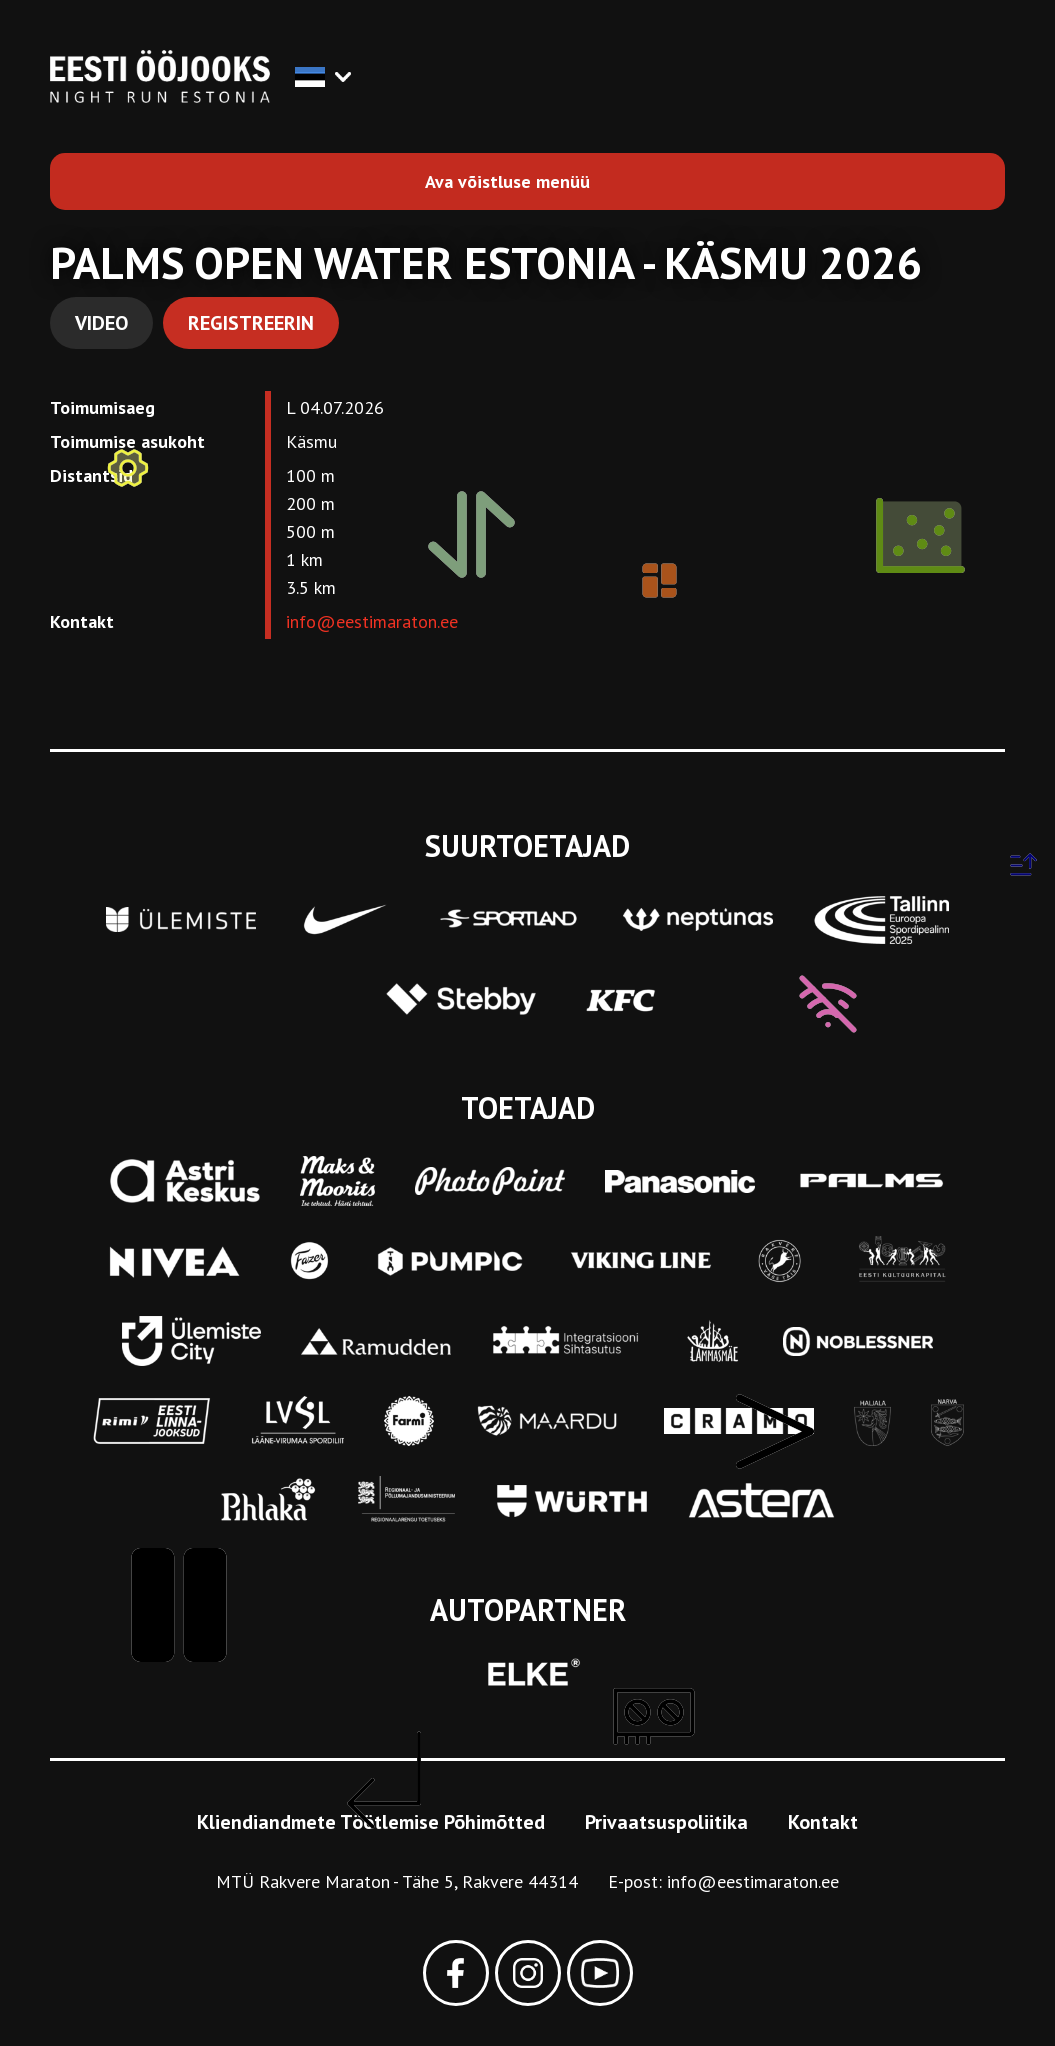  What do you see at coordinates (128, 468) in the screenshot?
I see `access settings or preferences` at bounding box center [128, 468].